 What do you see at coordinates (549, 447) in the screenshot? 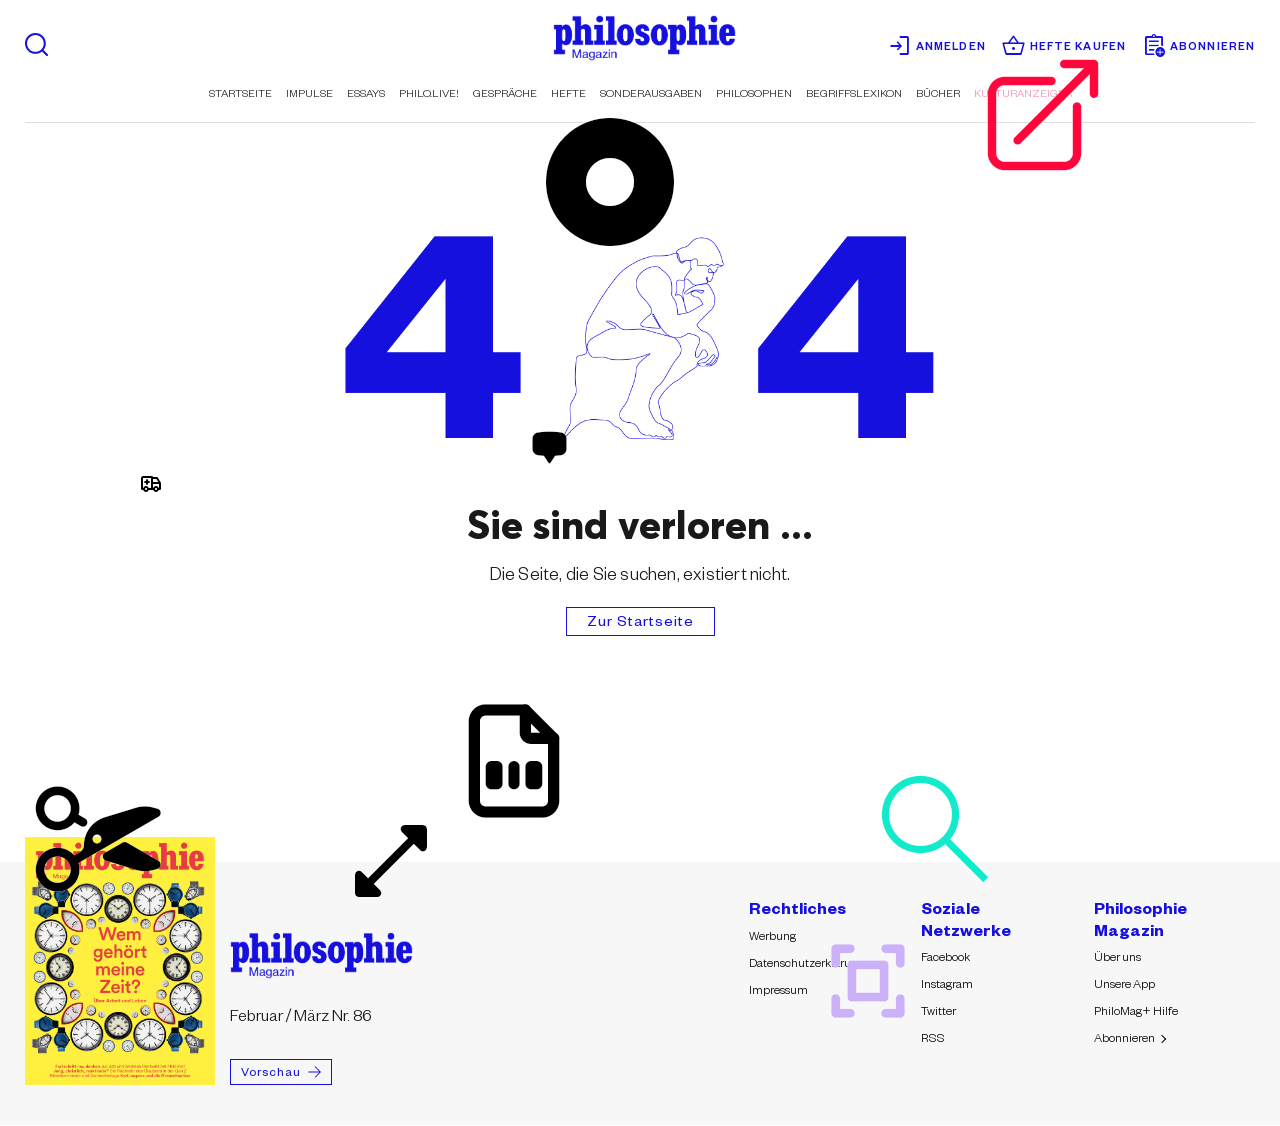
I see `open chat or messaging` at bounding box center [549, 447].